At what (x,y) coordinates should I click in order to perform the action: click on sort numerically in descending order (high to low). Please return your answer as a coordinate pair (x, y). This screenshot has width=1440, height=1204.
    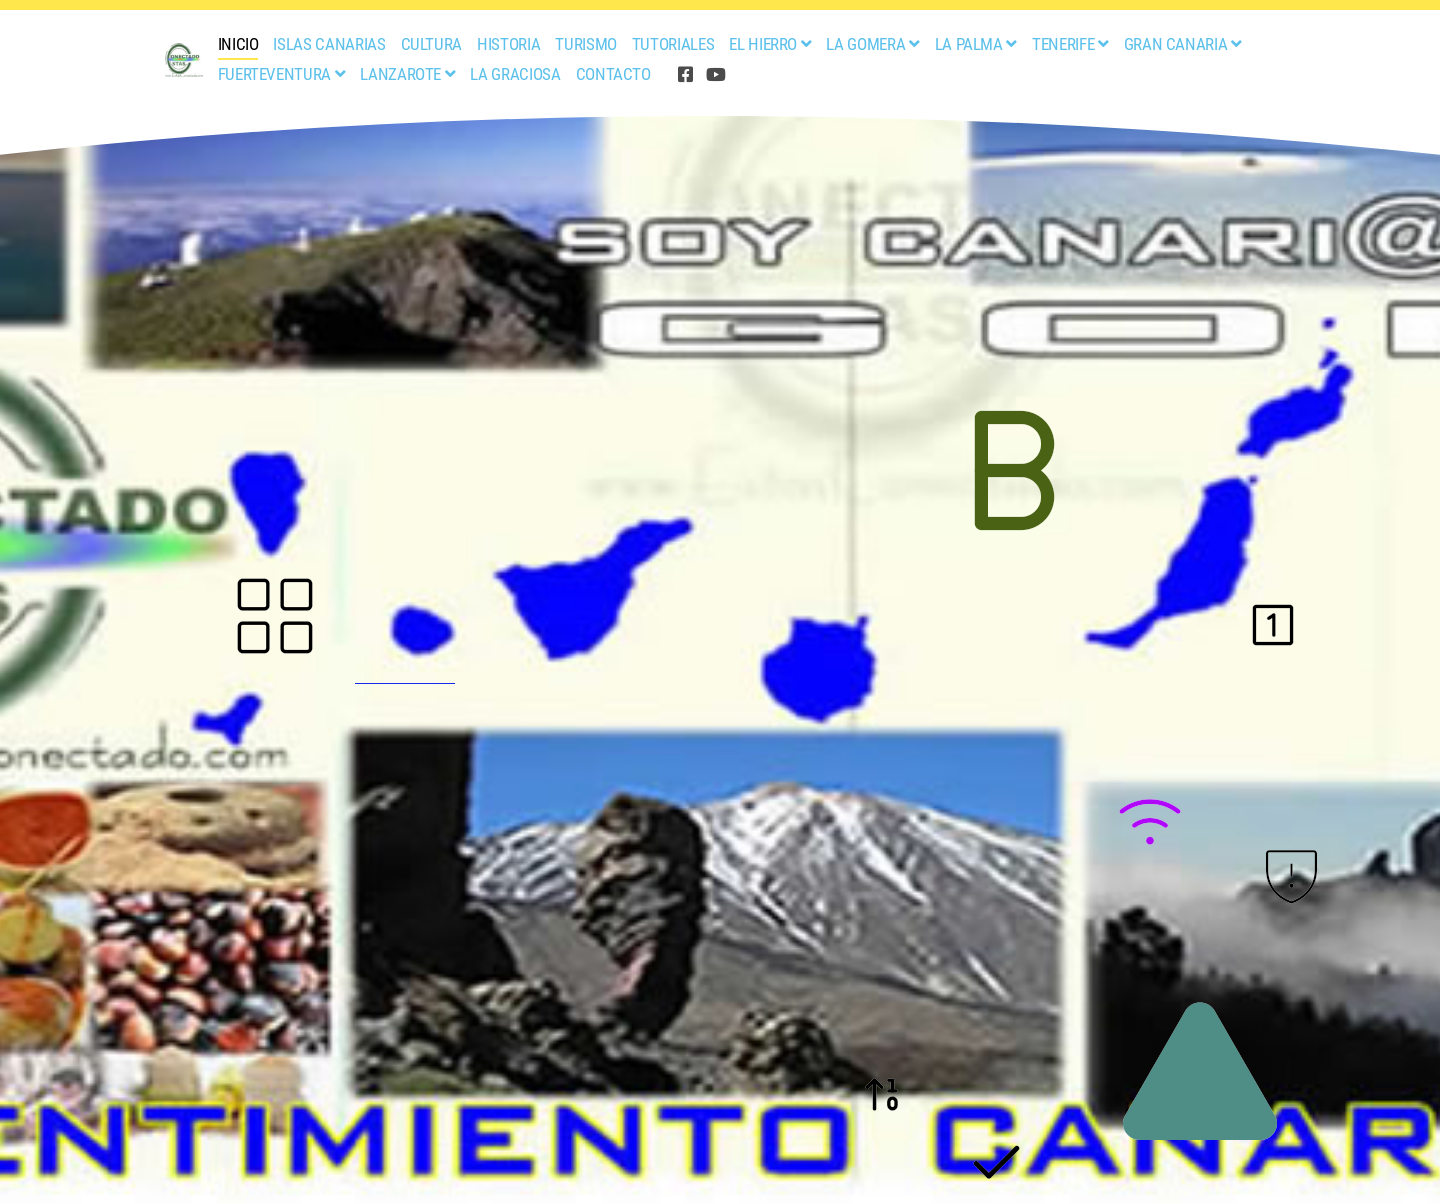
    Looking at the image, I should click on (883, 1094).